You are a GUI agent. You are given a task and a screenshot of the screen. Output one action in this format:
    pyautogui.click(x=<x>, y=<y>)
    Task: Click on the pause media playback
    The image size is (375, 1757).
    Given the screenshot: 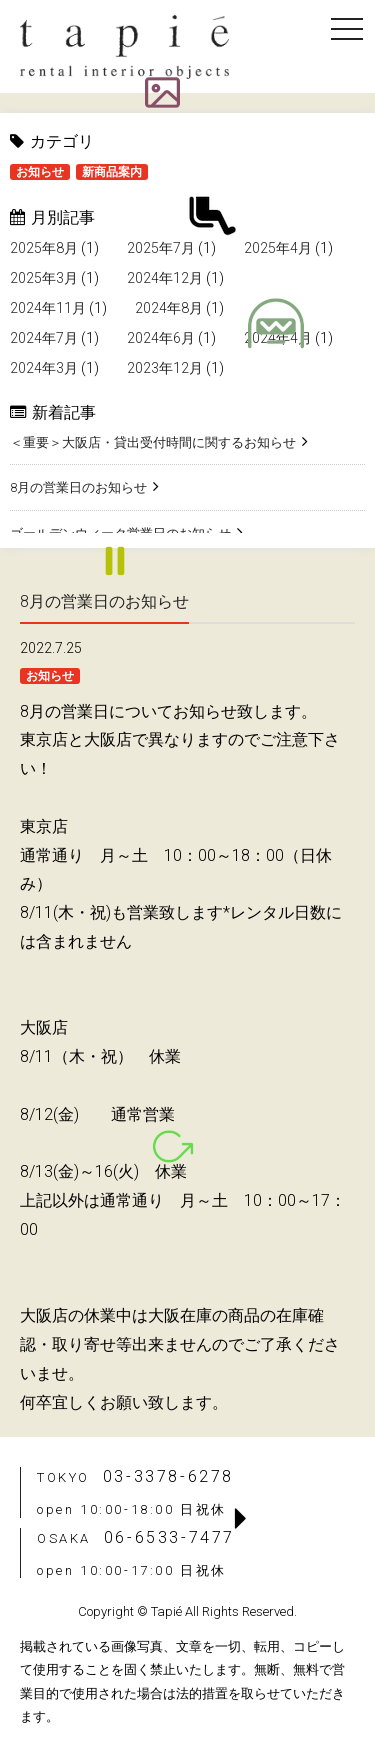 What is the action you would take?
    pyautogui.click(x=115, y=561)
    